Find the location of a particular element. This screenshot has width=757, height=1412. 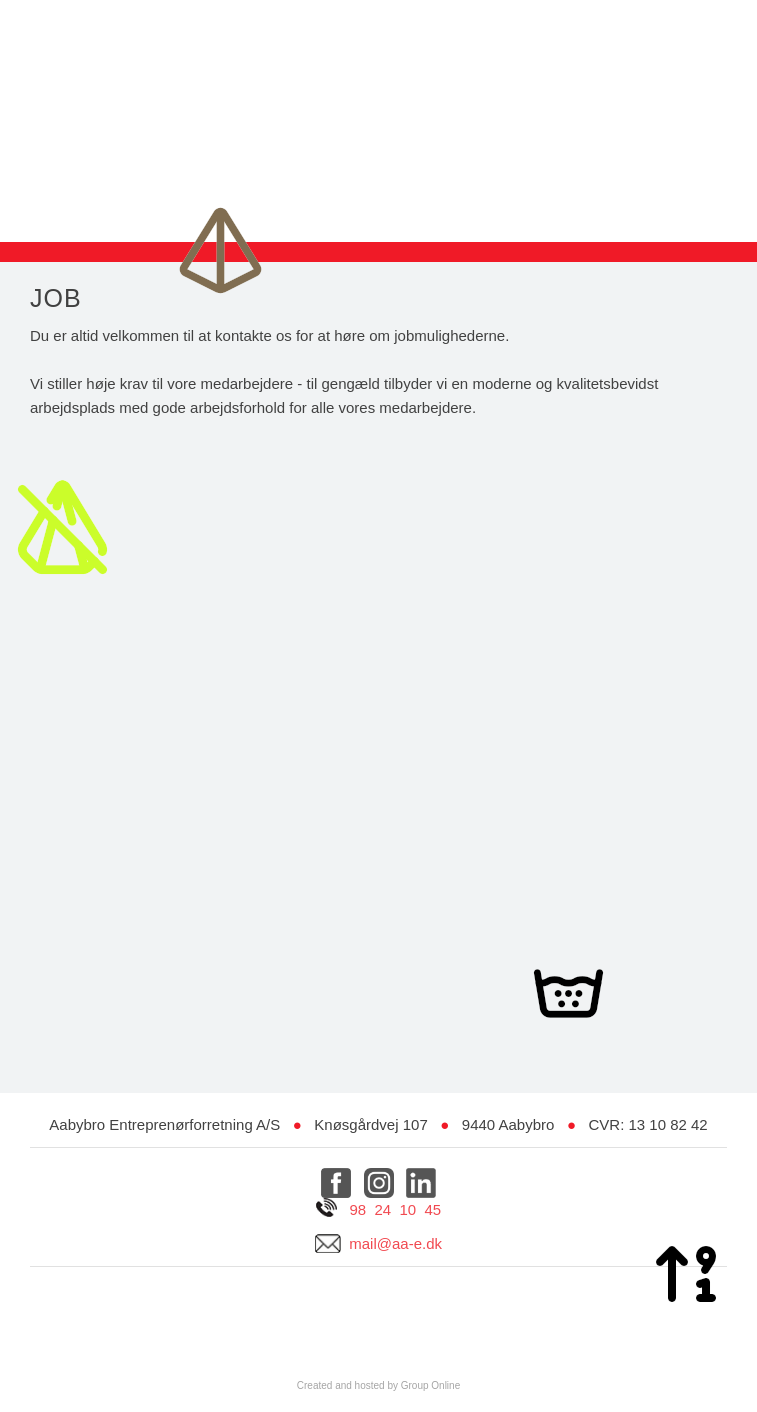

view 3D model or object is located at coordinates (220, 250).